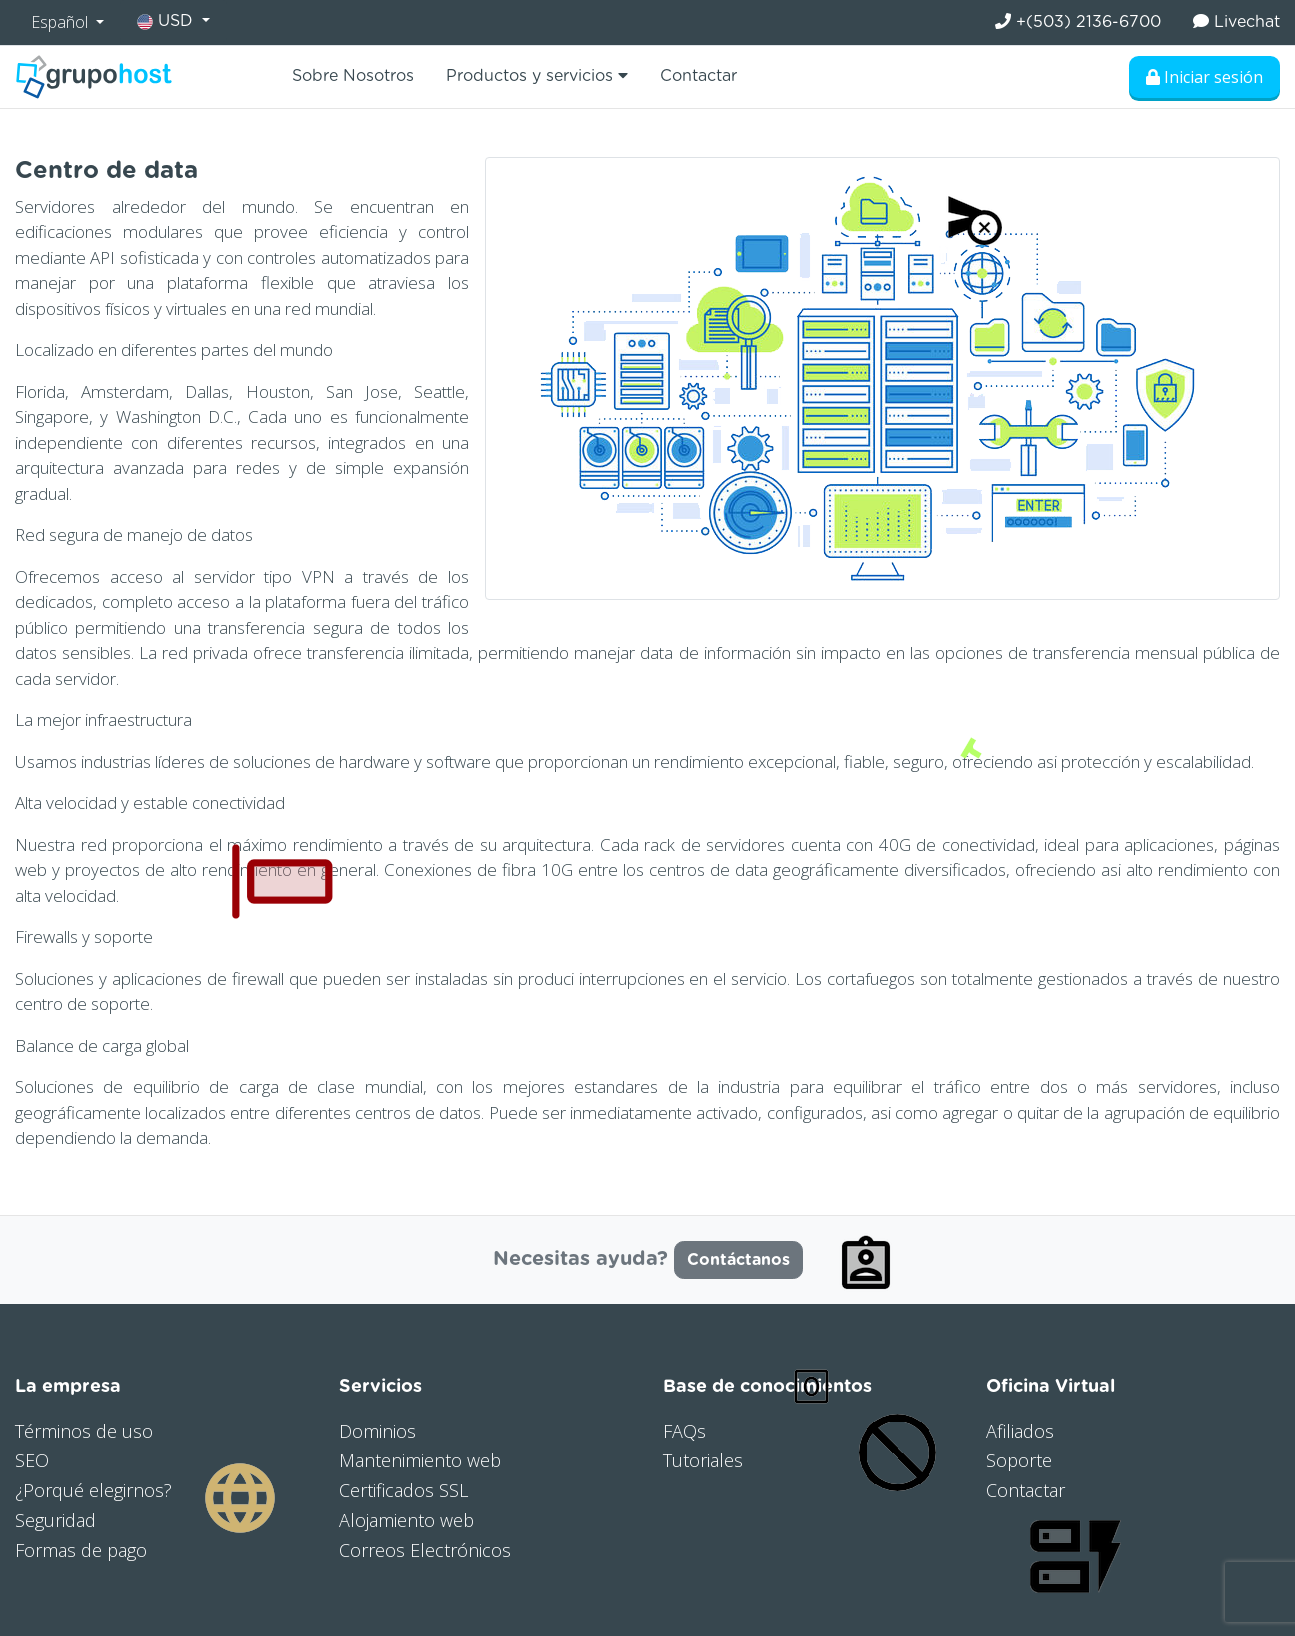  I want to click on access dynamic form builder, so click(1075, 1556).